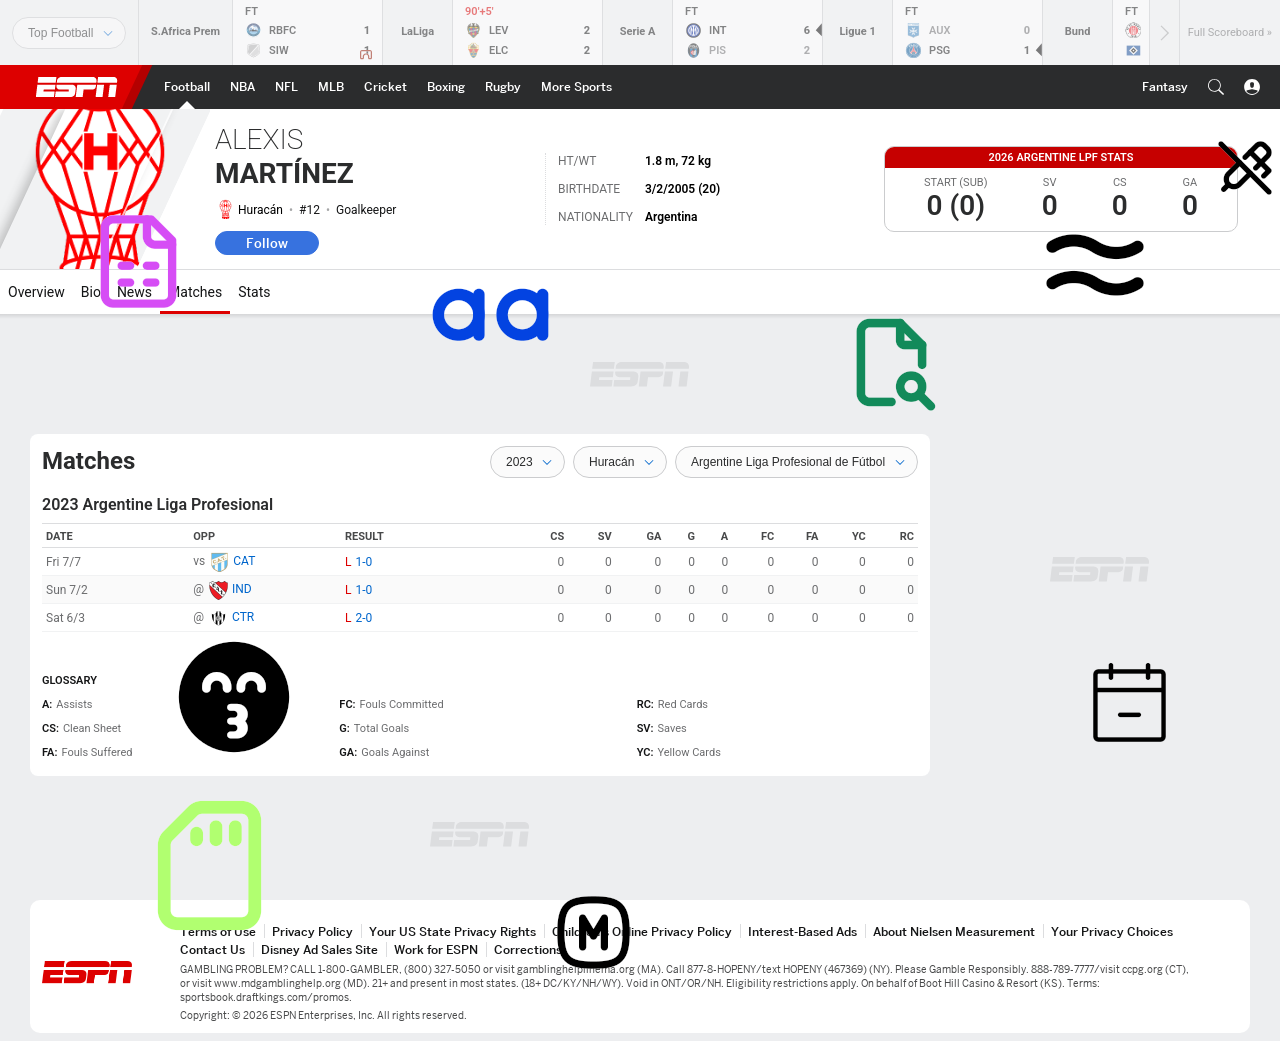  I want to click on view bridge or infrastructure information, so click(366, 54).